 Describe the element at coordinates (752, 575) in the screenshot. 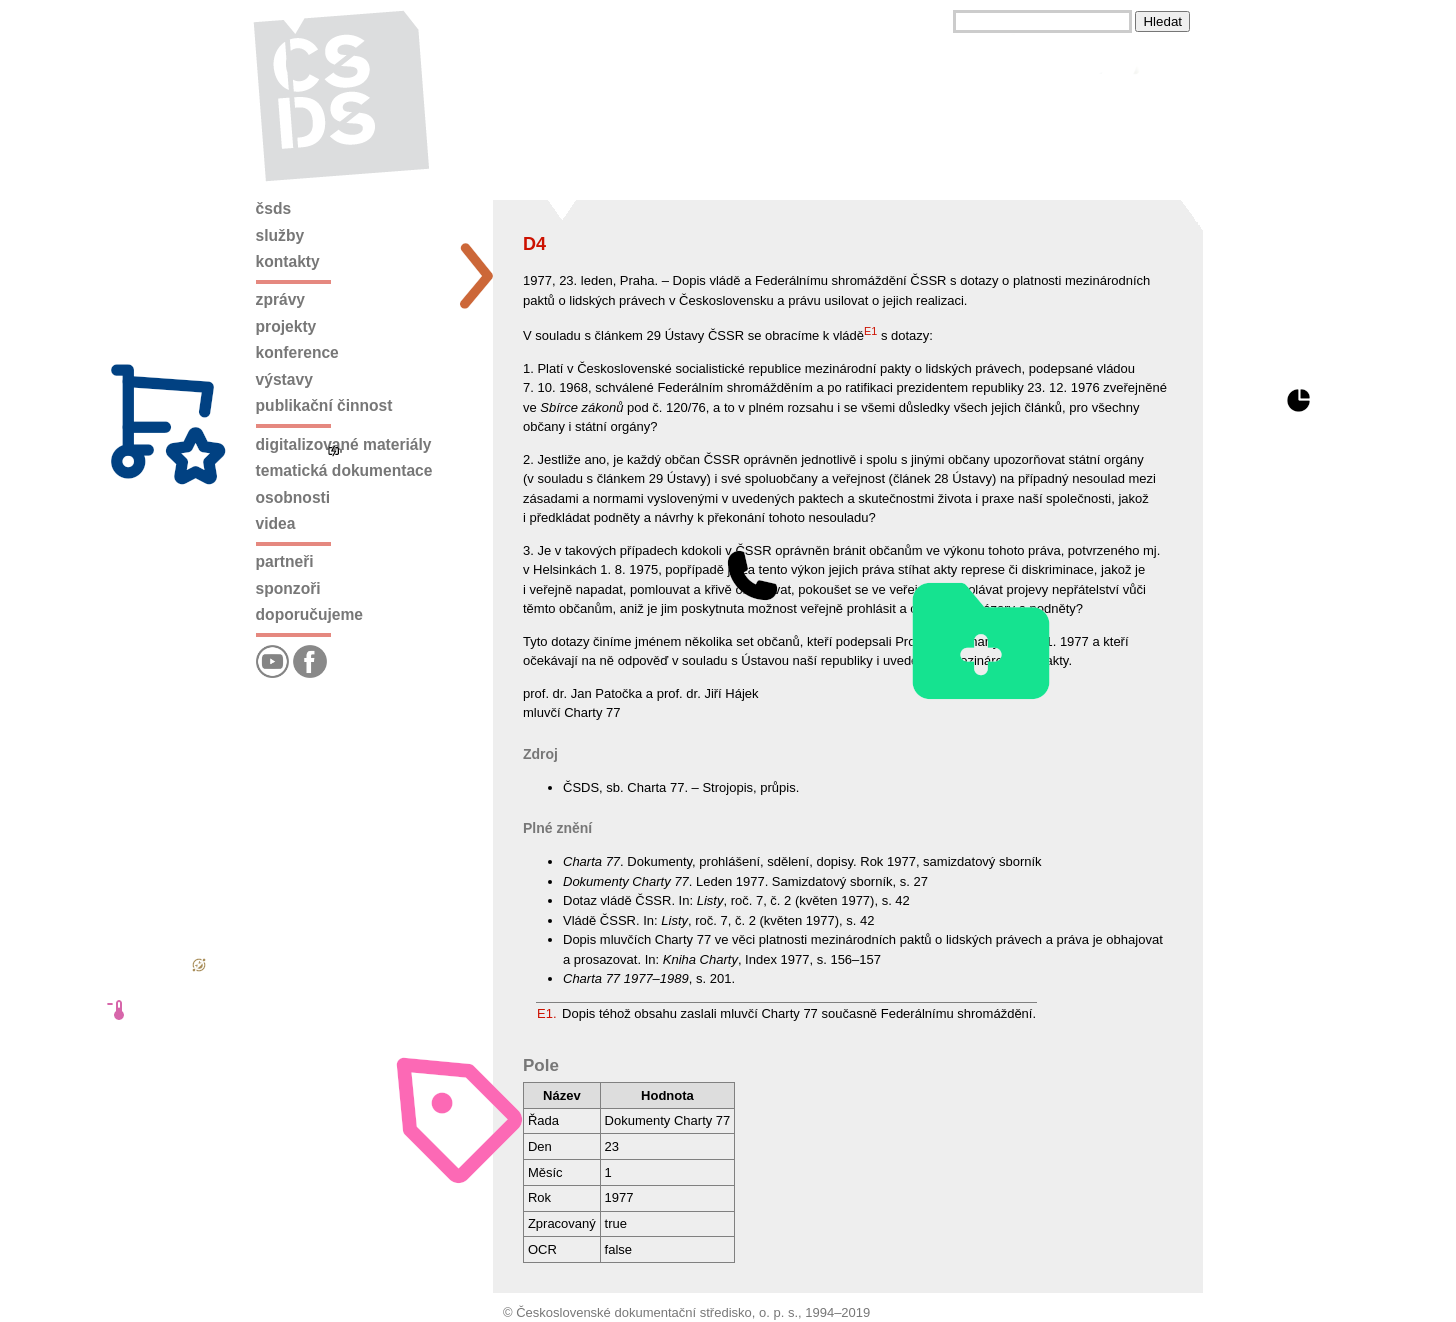

I see `make a phone call` at that location.